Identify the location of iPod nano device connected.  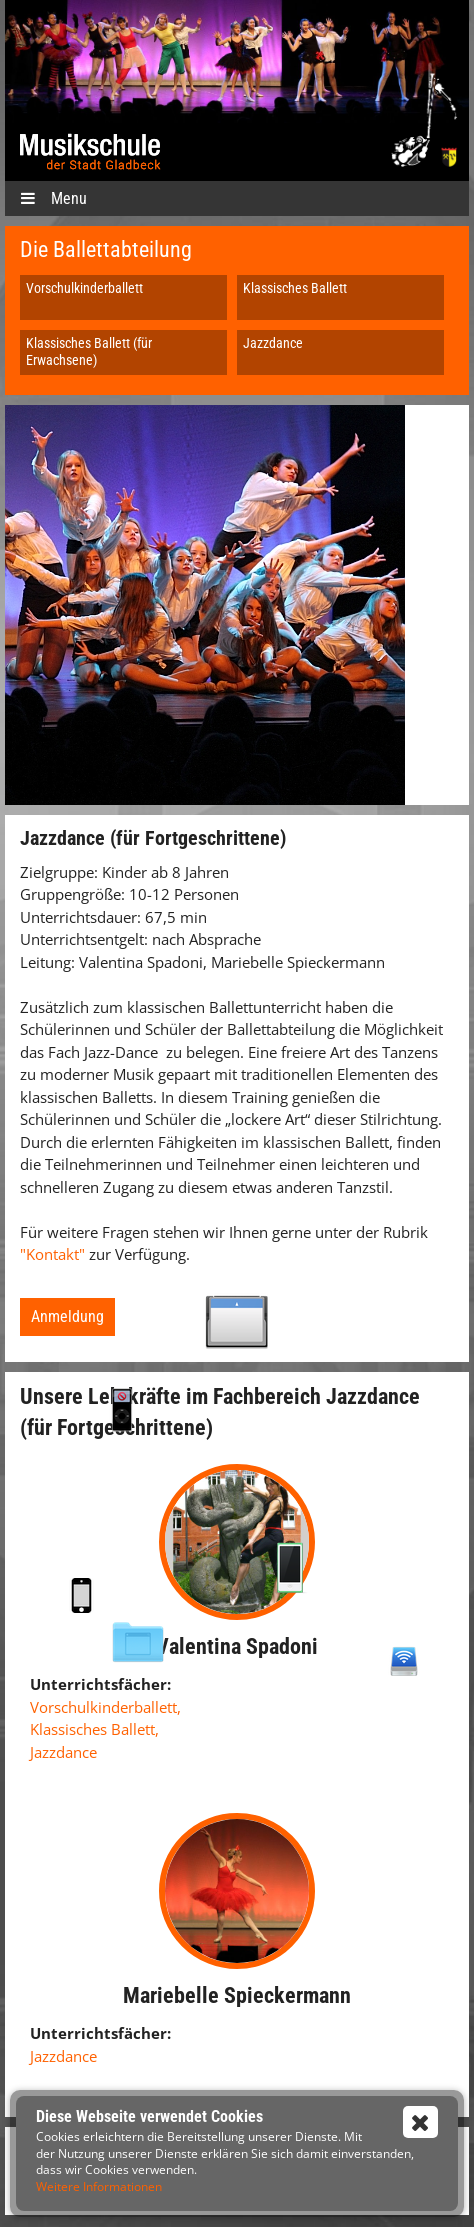
(290, 1568).